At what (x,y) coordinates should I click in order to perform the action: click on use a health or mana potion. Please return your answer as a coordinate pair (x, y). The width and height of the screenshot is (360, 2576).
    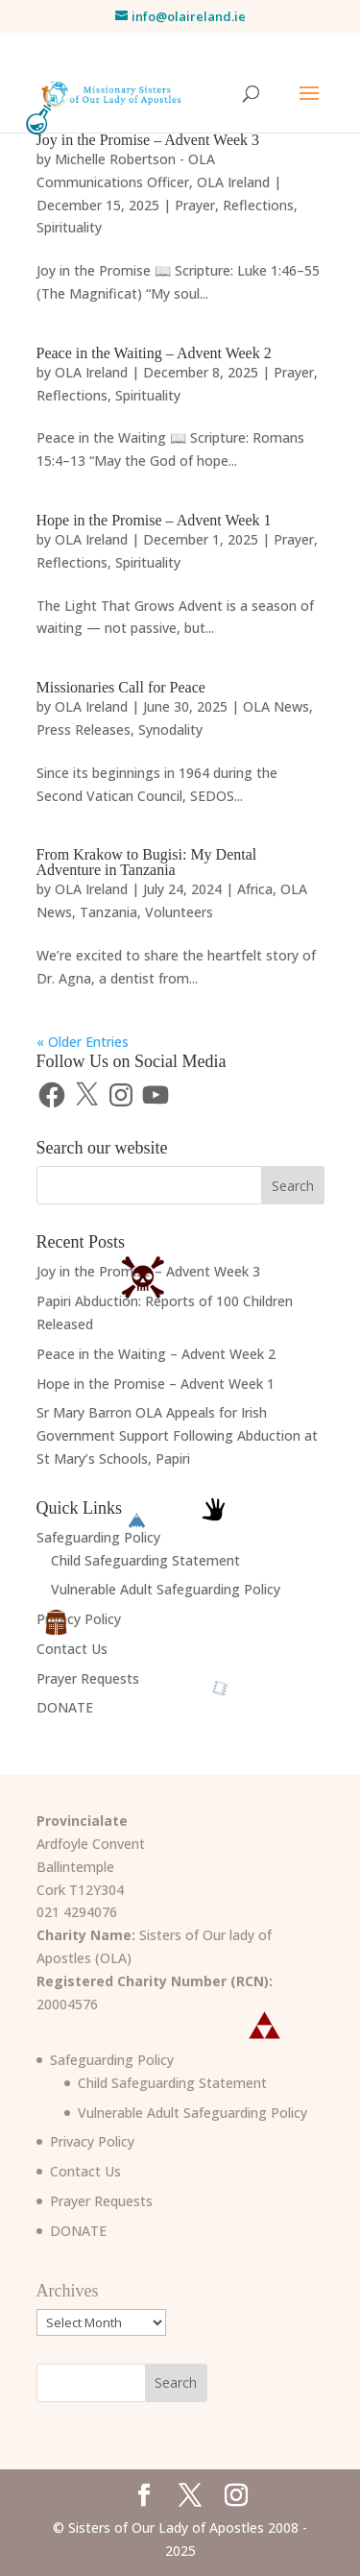
    Looking at the image, I should click on (39, 119).